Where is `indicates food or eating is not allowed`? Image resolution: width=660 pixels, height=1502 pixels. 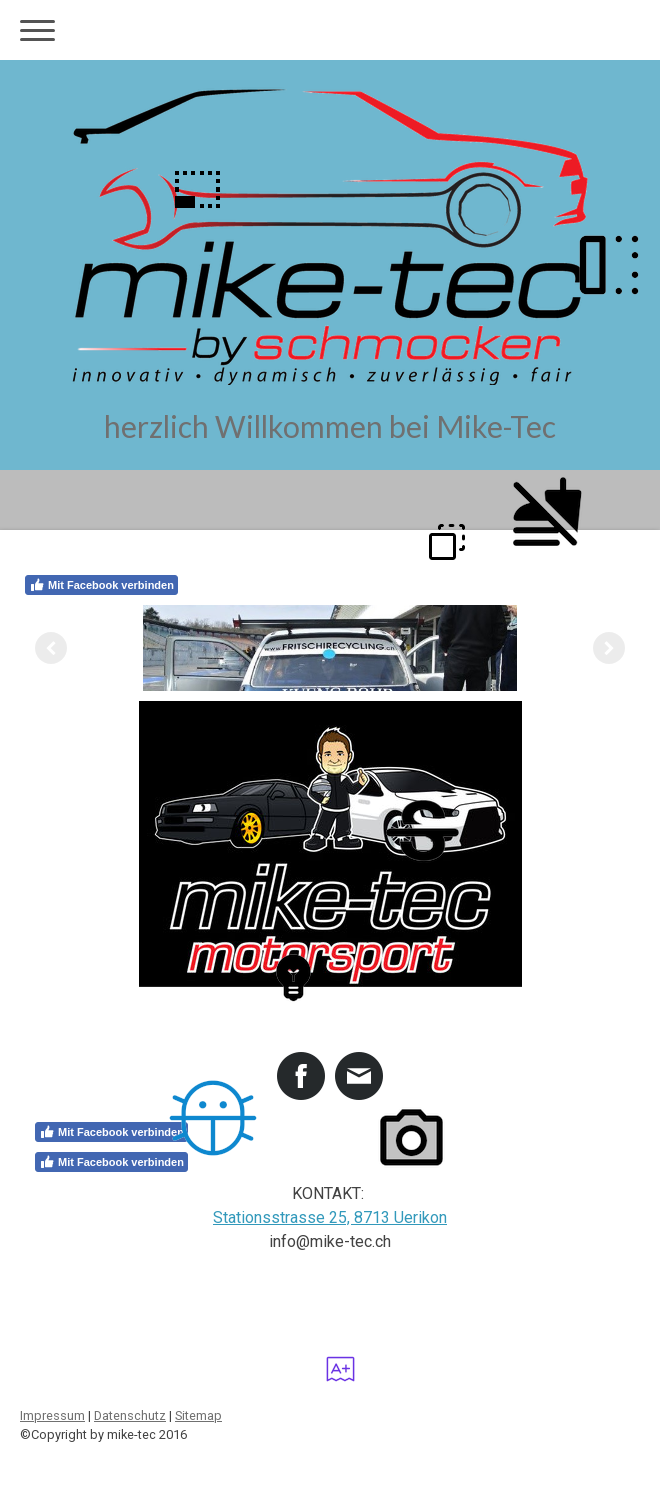
indicates food or eating is not allowed is located at coordinates (547, 511).